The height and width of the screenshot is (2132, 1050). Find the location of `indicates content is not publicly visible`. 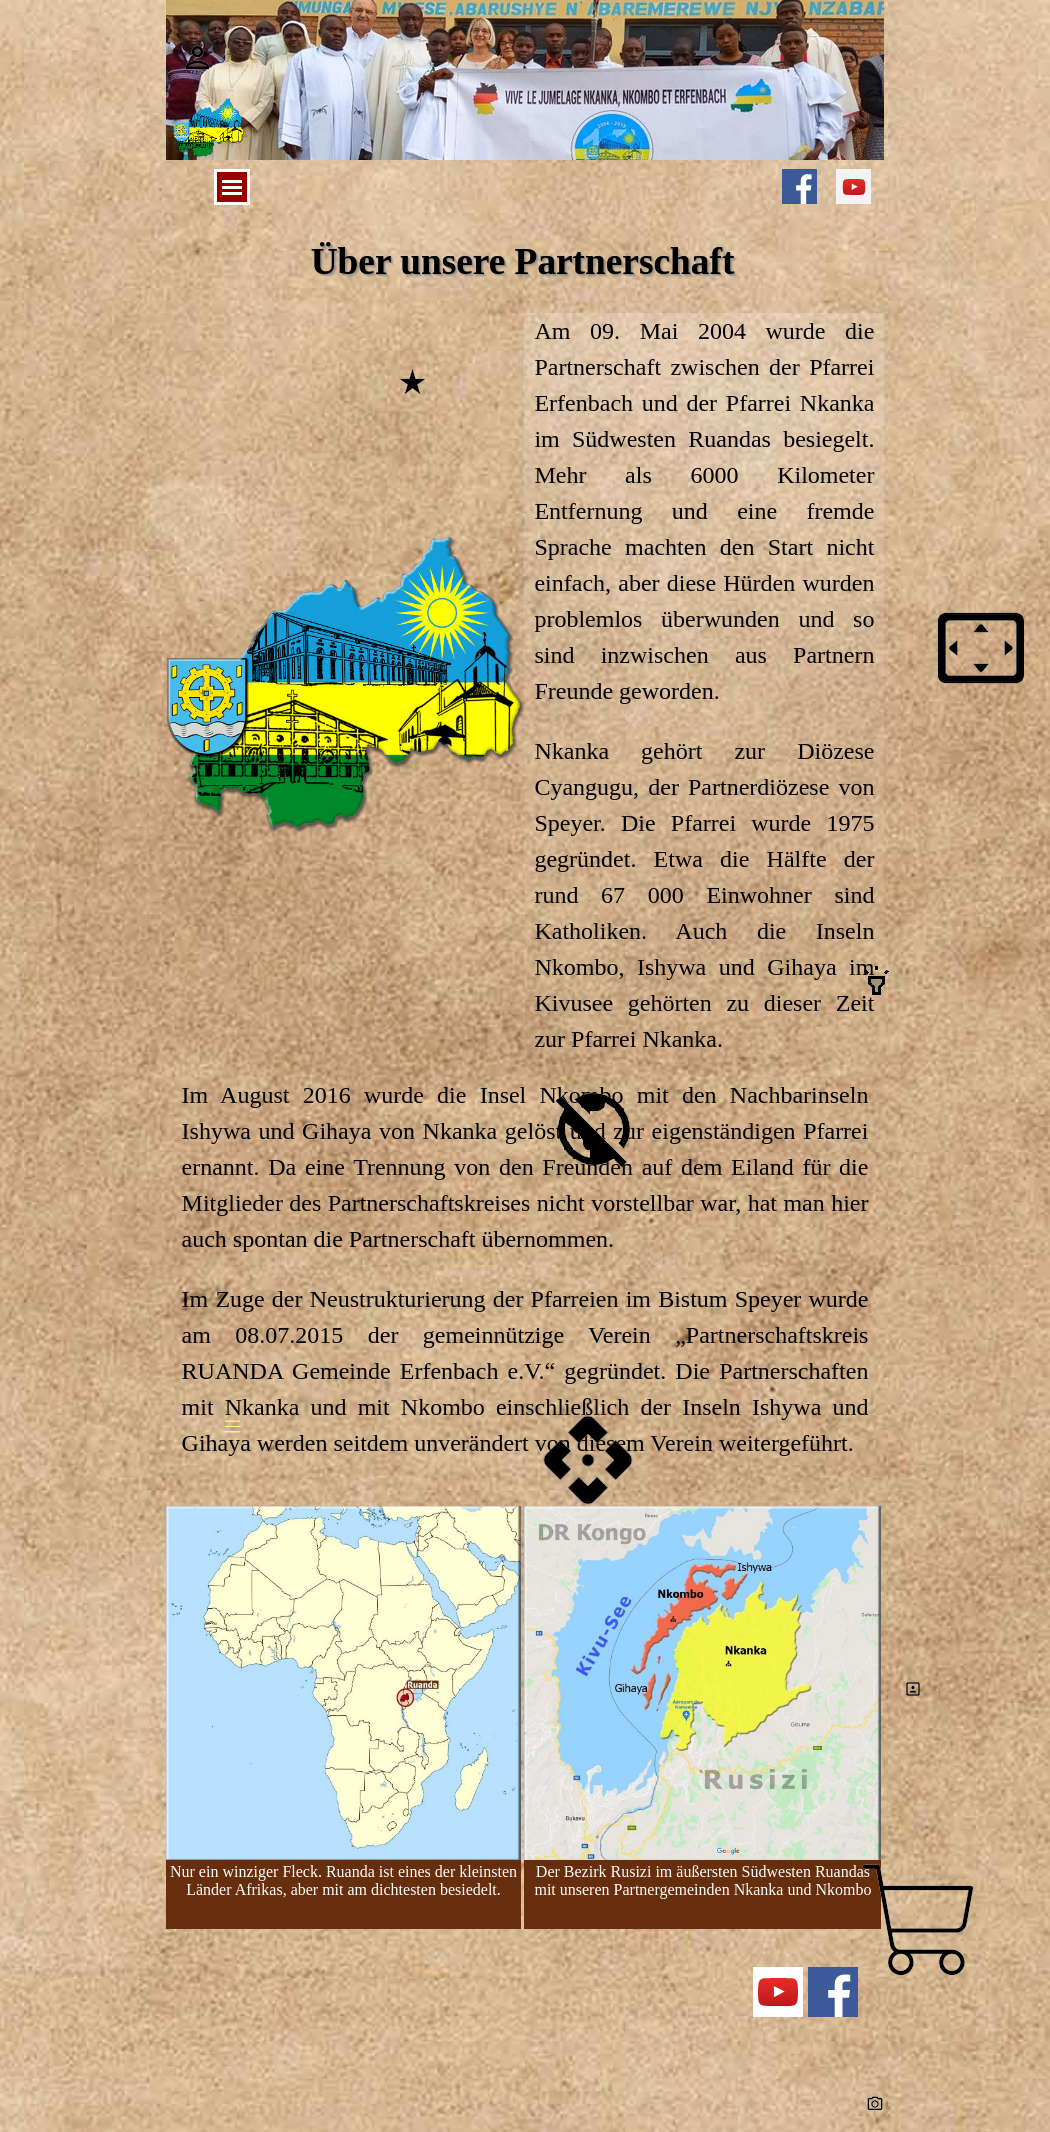

indicates content is not publicly visible is located at coordinates (594, 1129).